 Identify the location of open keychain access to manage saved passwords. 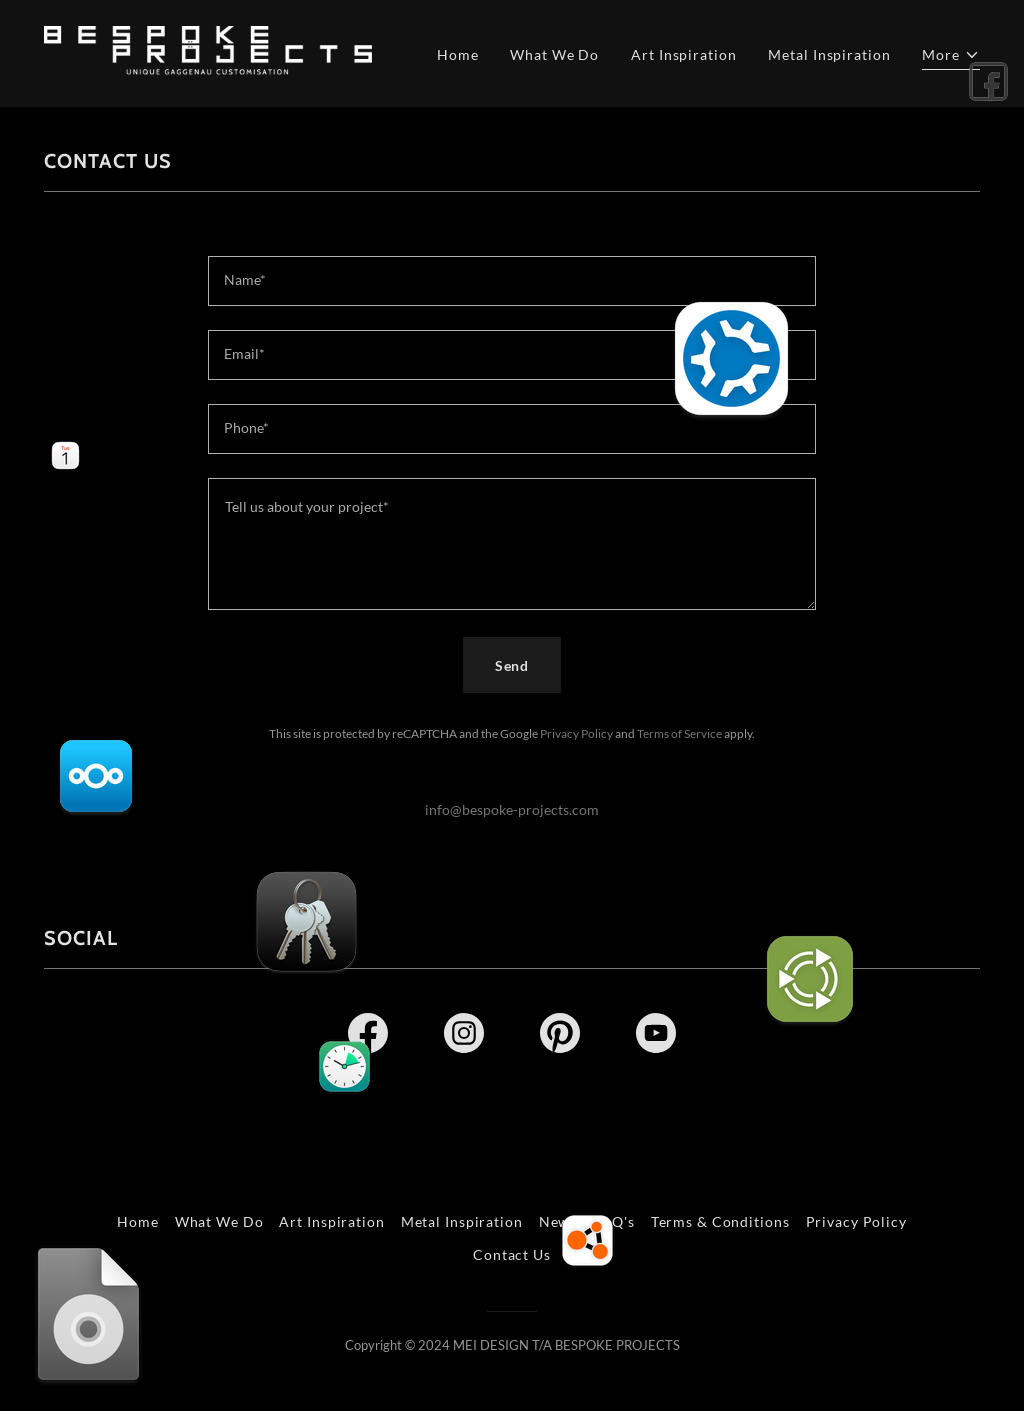
(306, 921).